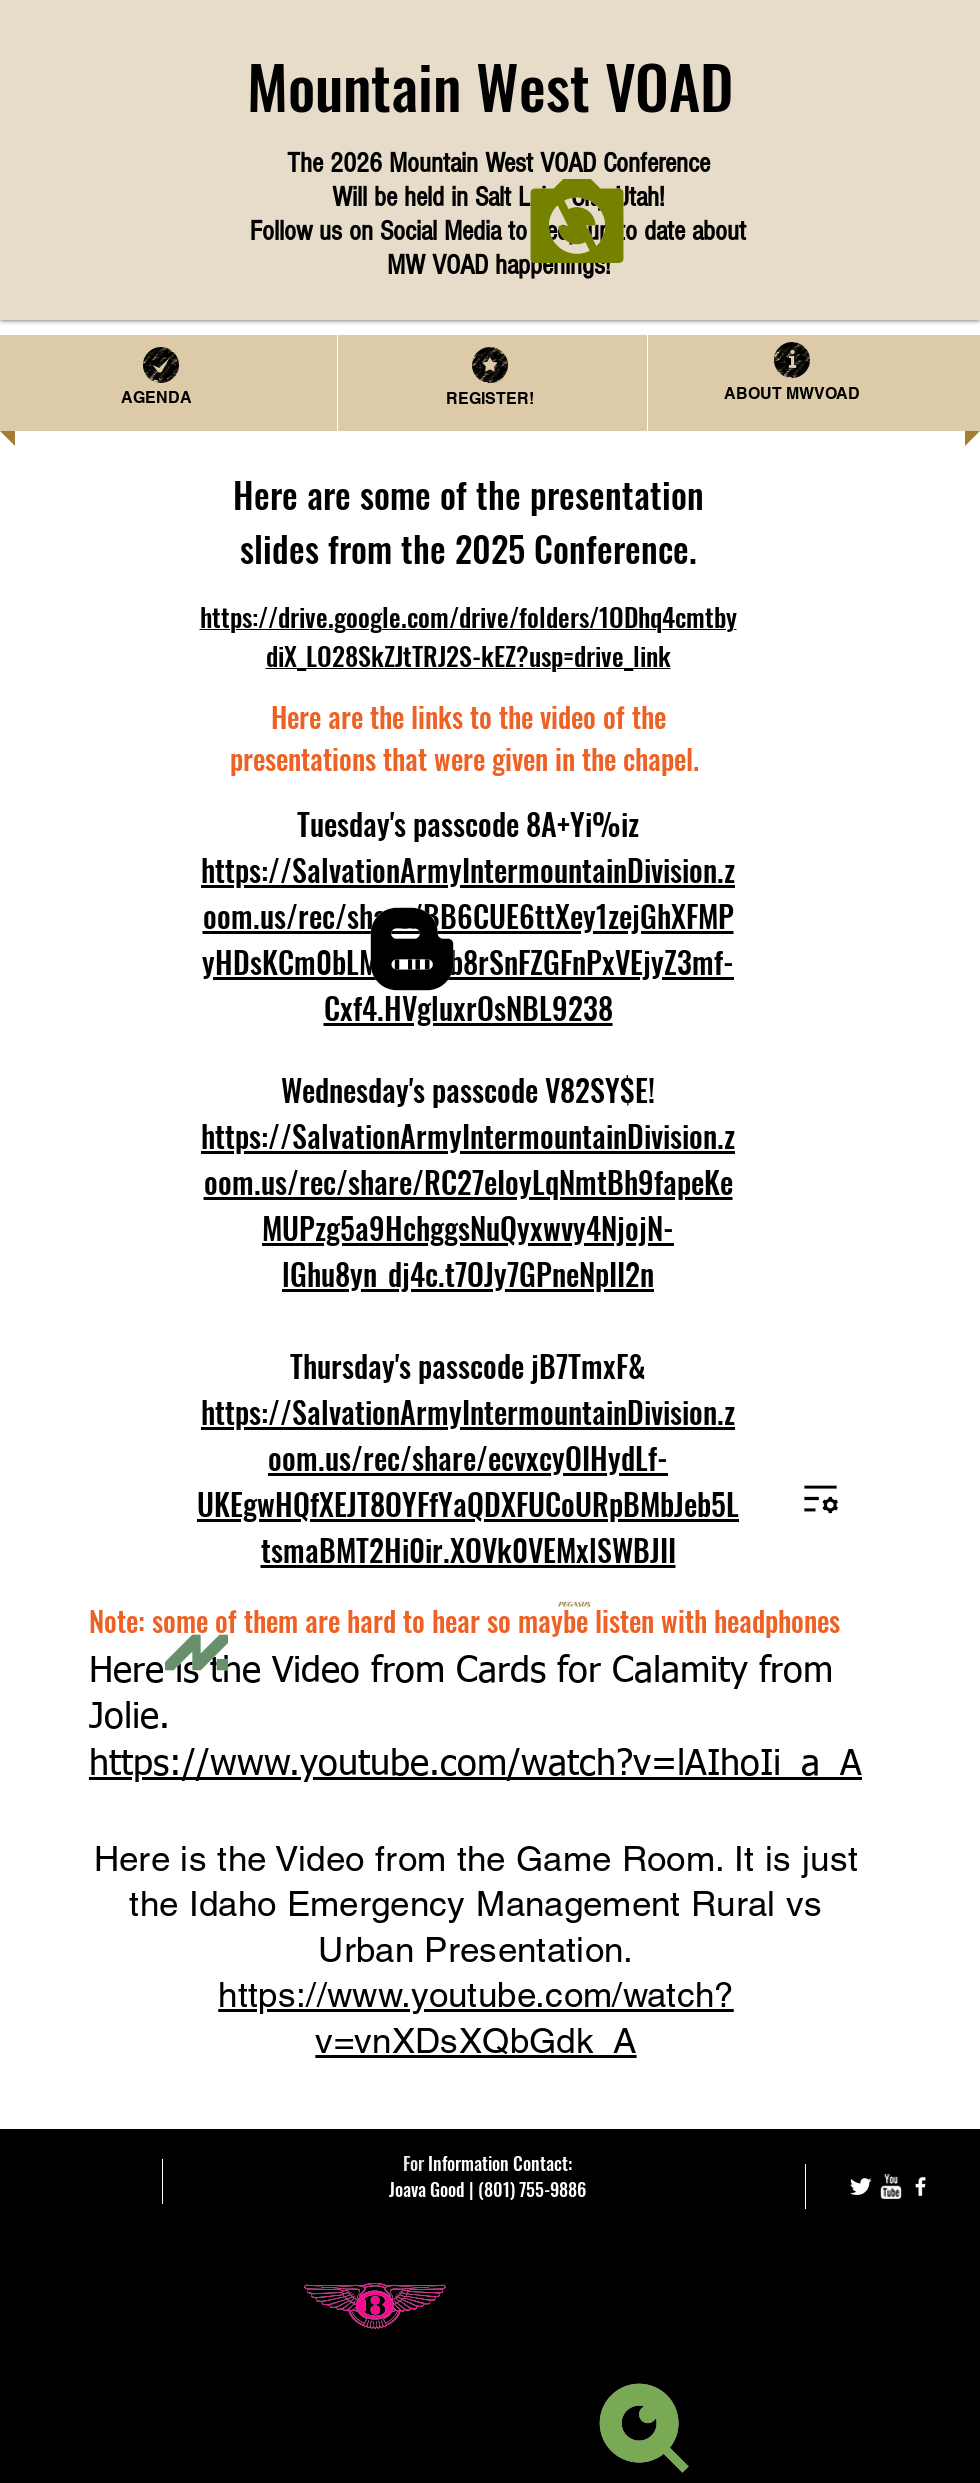  I want to click on switch between front and rear camera, so click(577, 221).